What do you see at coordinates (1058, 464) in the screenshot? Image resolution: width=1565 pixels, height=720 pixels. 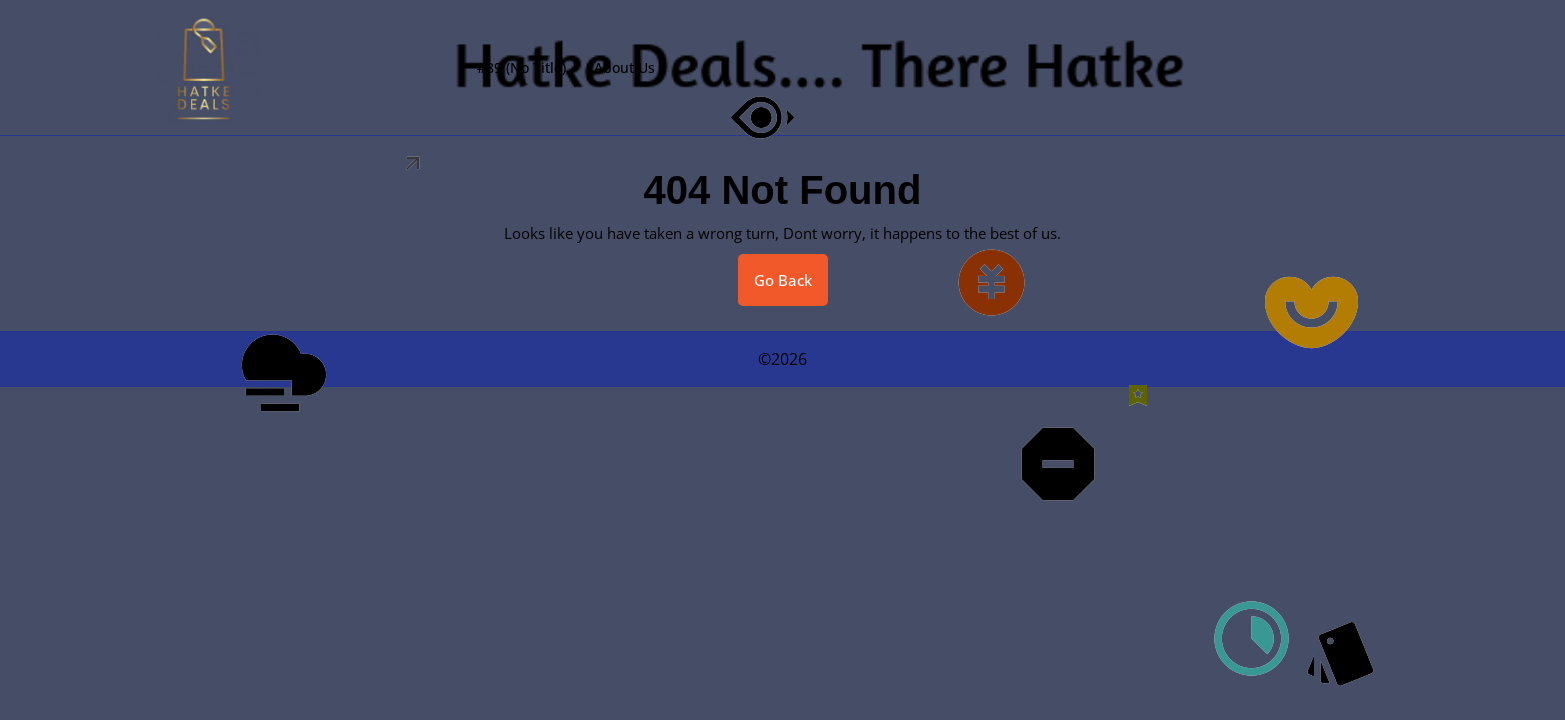 I see `indicates spam or blocked content` at bounding box center [1058, 464].